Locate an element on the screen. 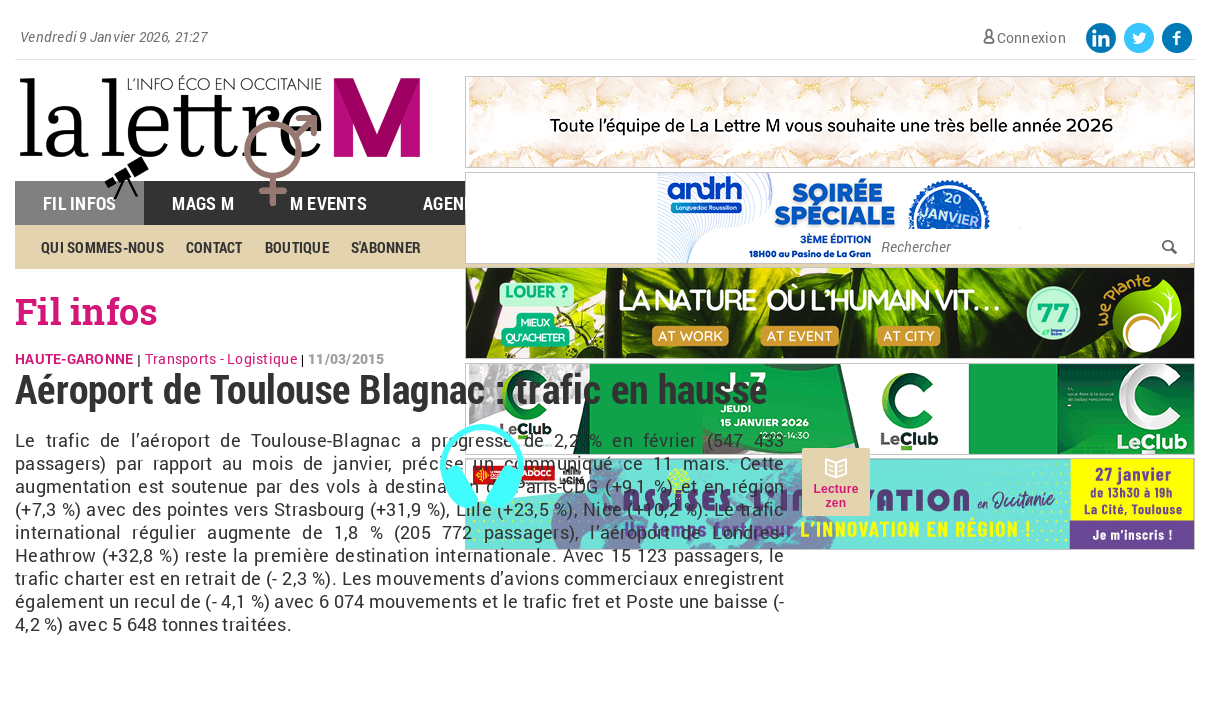 This screenshot has width=1210, height=720. select gender or sex options is located at coordinates (280, 160).